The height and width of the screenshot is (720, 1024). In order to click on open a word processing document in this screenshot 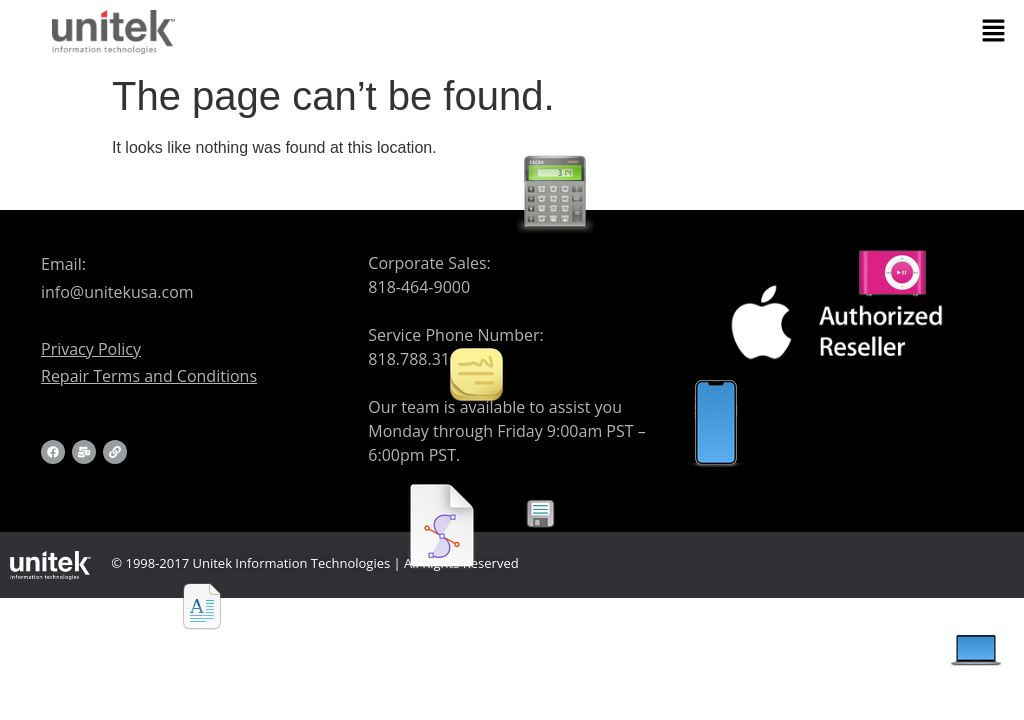, I will do `click(202, 606)`.